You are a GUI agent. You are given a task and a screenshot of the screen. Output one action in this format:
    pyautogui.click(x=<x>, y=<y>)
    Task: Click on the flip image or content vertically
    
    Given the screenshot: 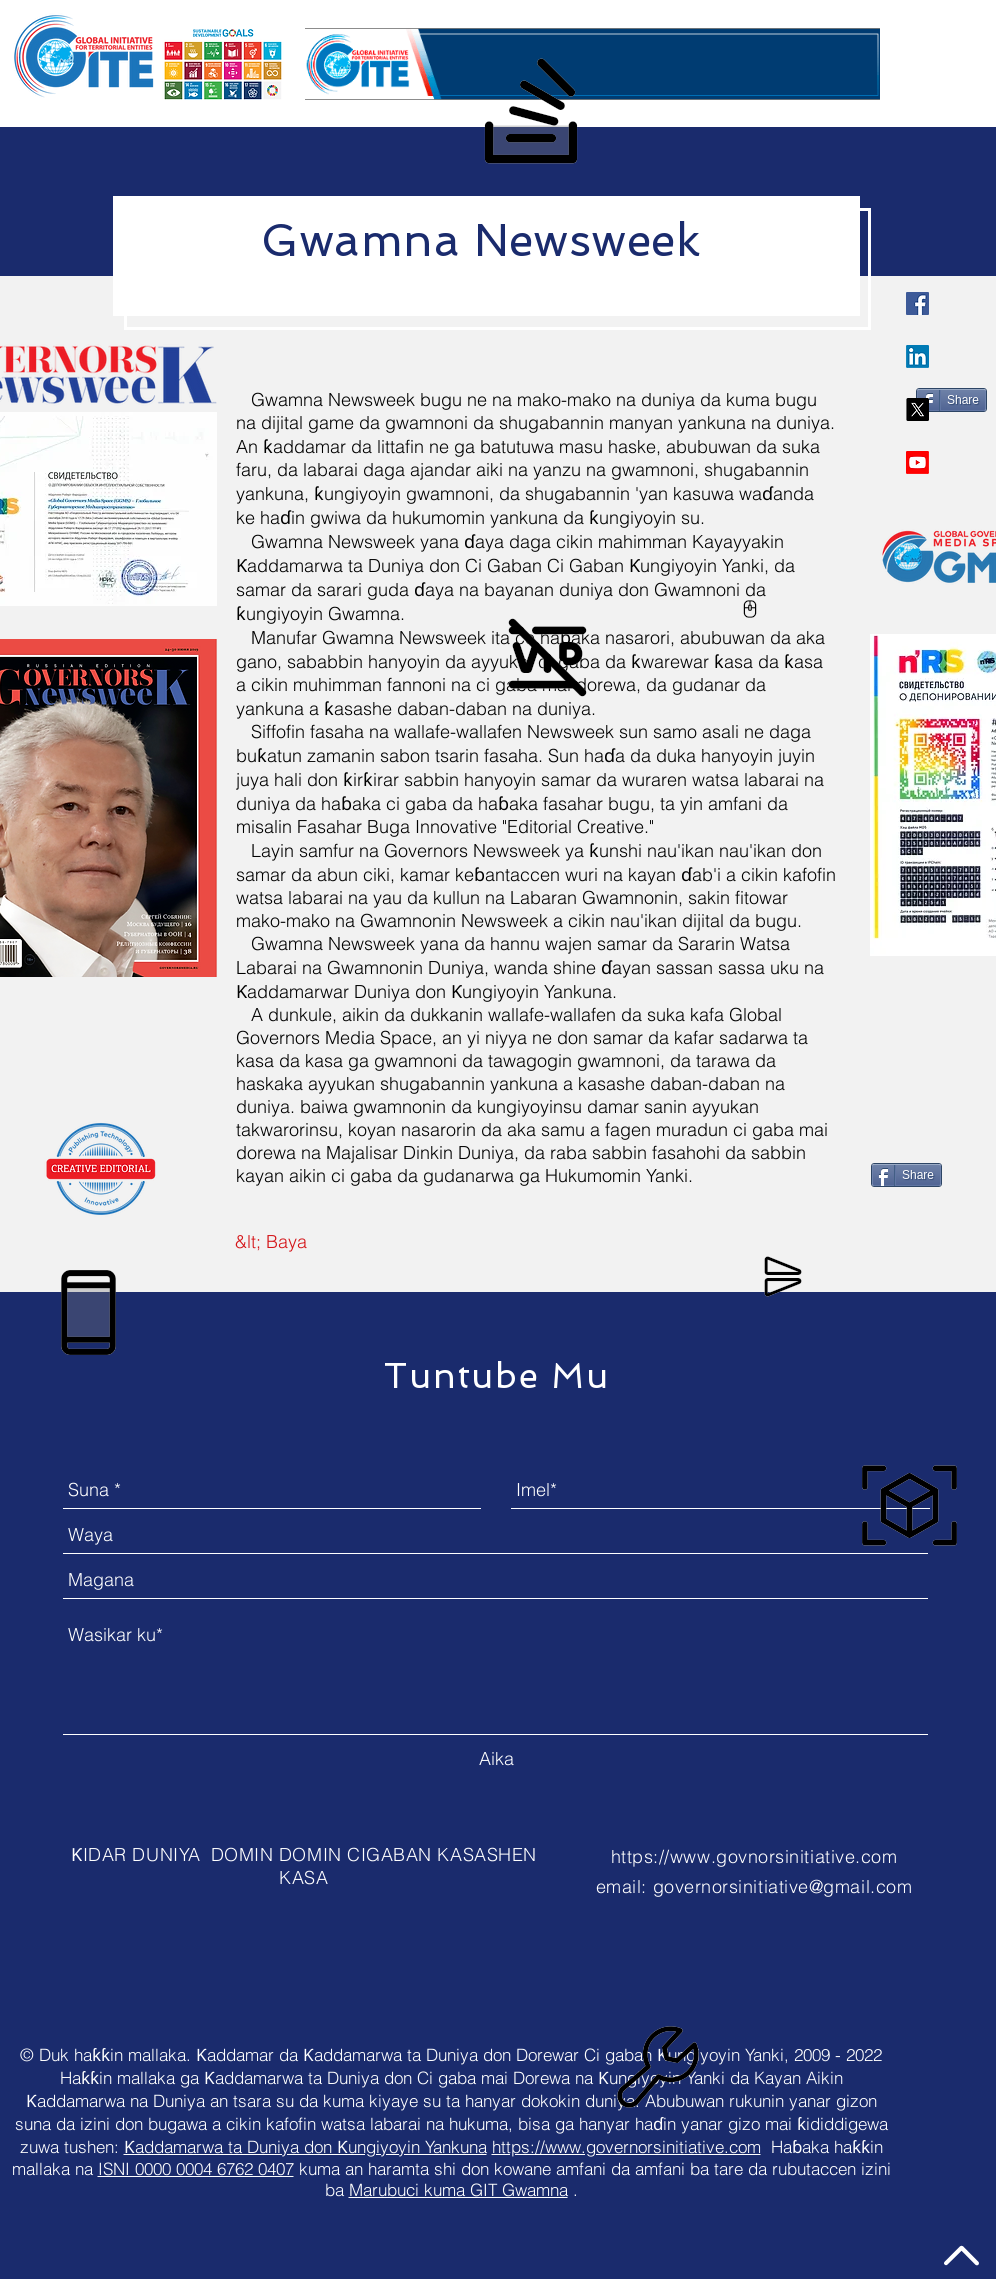 What is the action you would take?
    pyautogui.click(x=781, y=1276)
    